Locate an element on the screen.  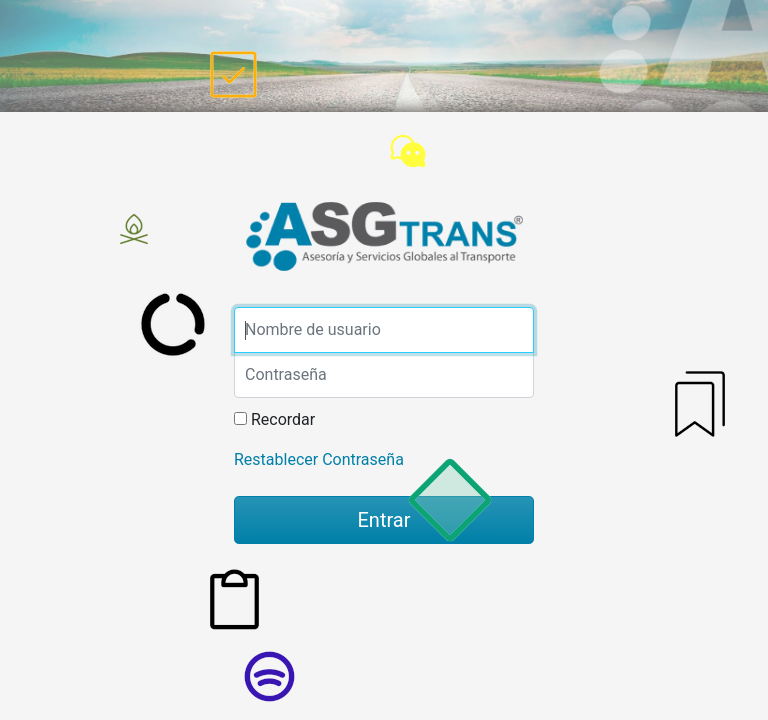
mark a task as complete is located at coordinates (233, 74).